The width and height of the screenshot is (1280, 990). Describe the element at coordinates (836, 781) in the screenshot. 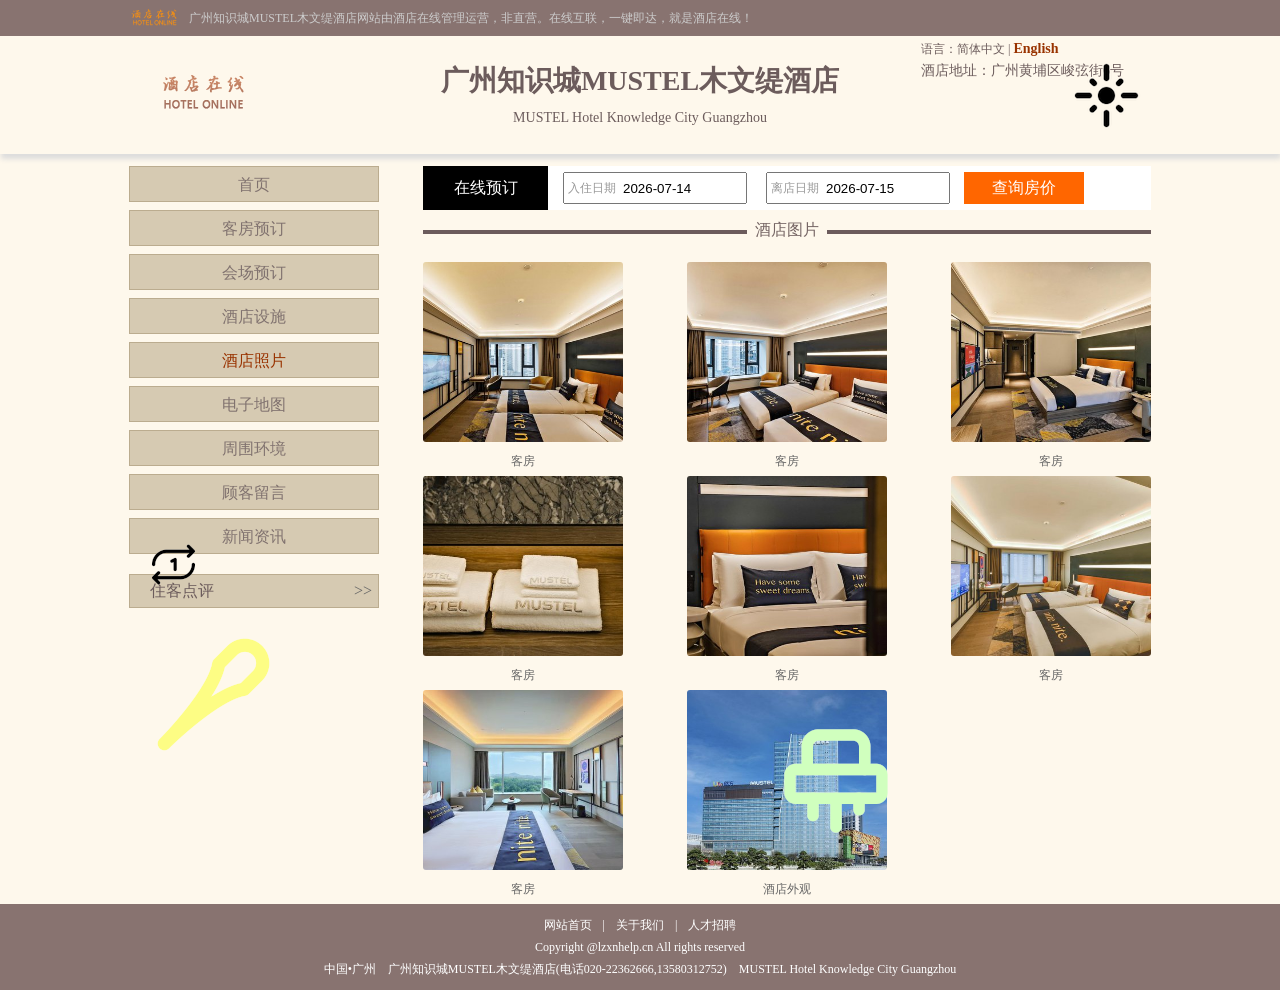

I see `shred or permanently delete a document` at that location.